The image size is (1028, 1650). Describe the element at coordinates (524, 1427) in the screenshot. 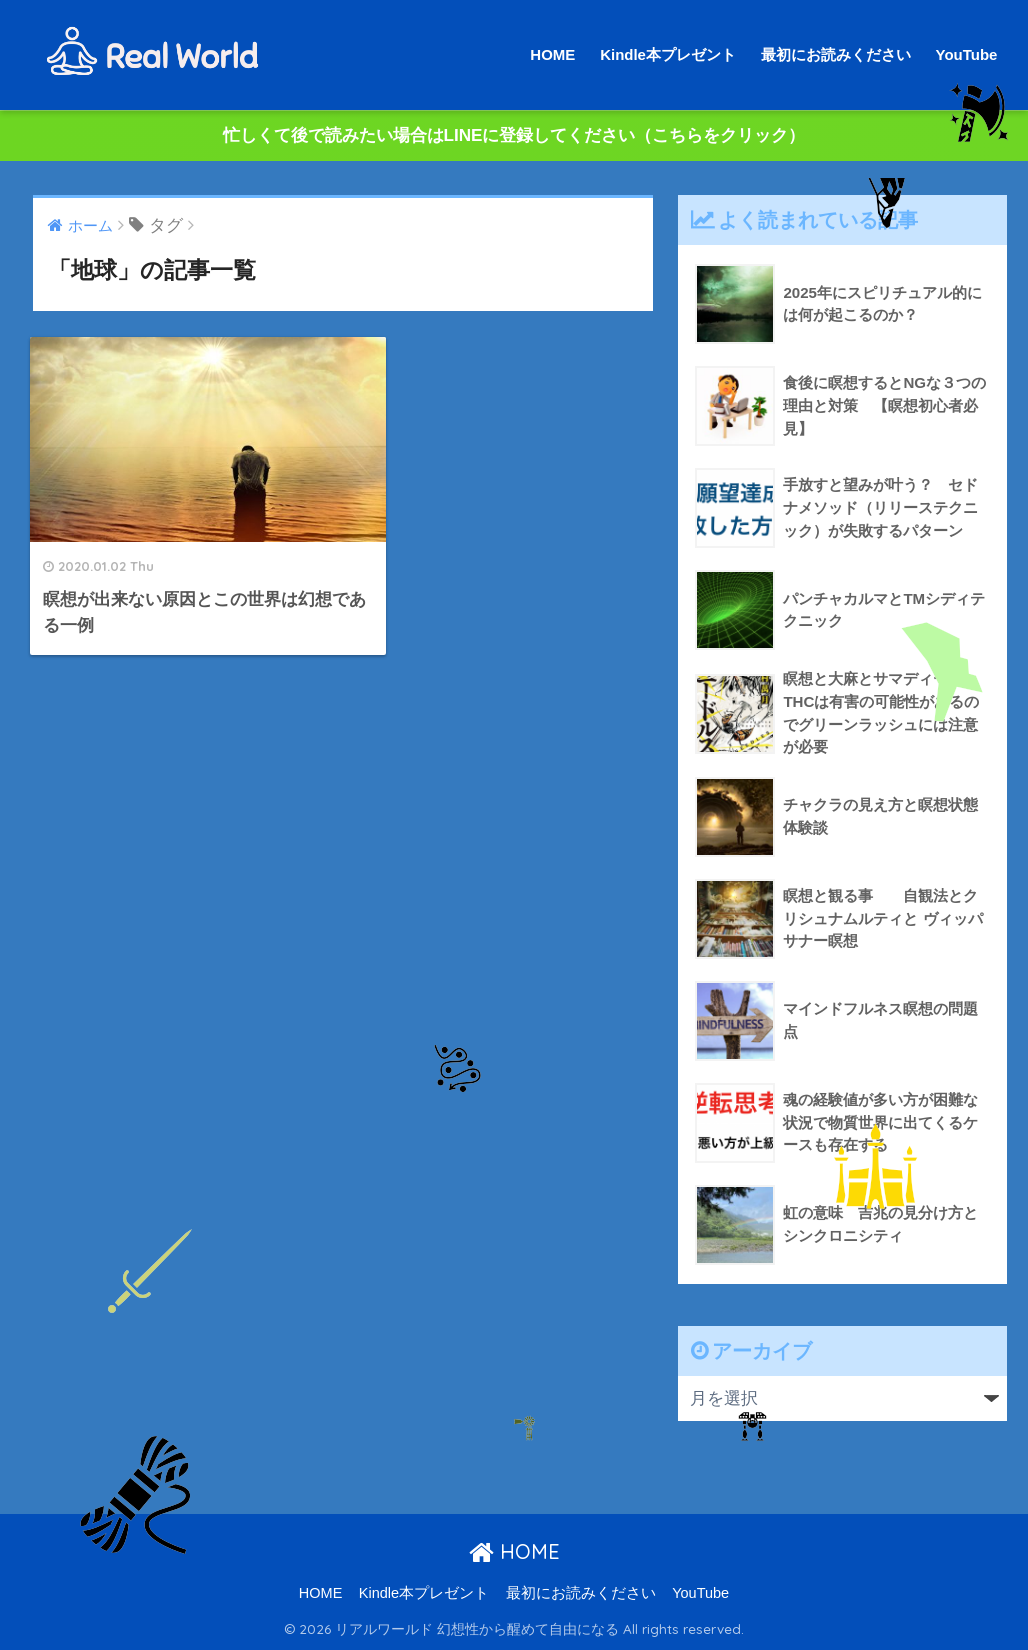

I see `windmill or wind pump structure icon` at that location.